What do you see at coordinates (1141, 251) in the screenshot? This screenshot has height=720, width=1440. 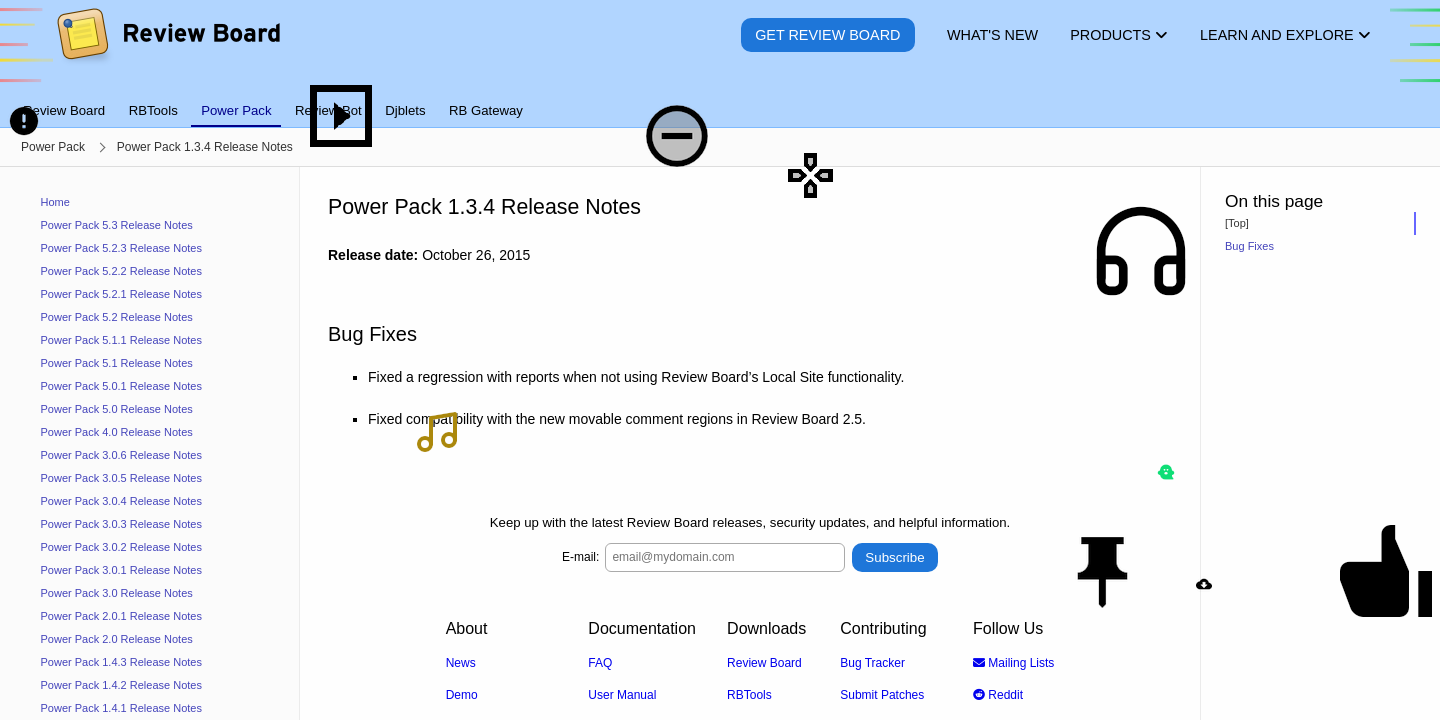 I see `access audio or music player` at bounding box center [1141, 251].